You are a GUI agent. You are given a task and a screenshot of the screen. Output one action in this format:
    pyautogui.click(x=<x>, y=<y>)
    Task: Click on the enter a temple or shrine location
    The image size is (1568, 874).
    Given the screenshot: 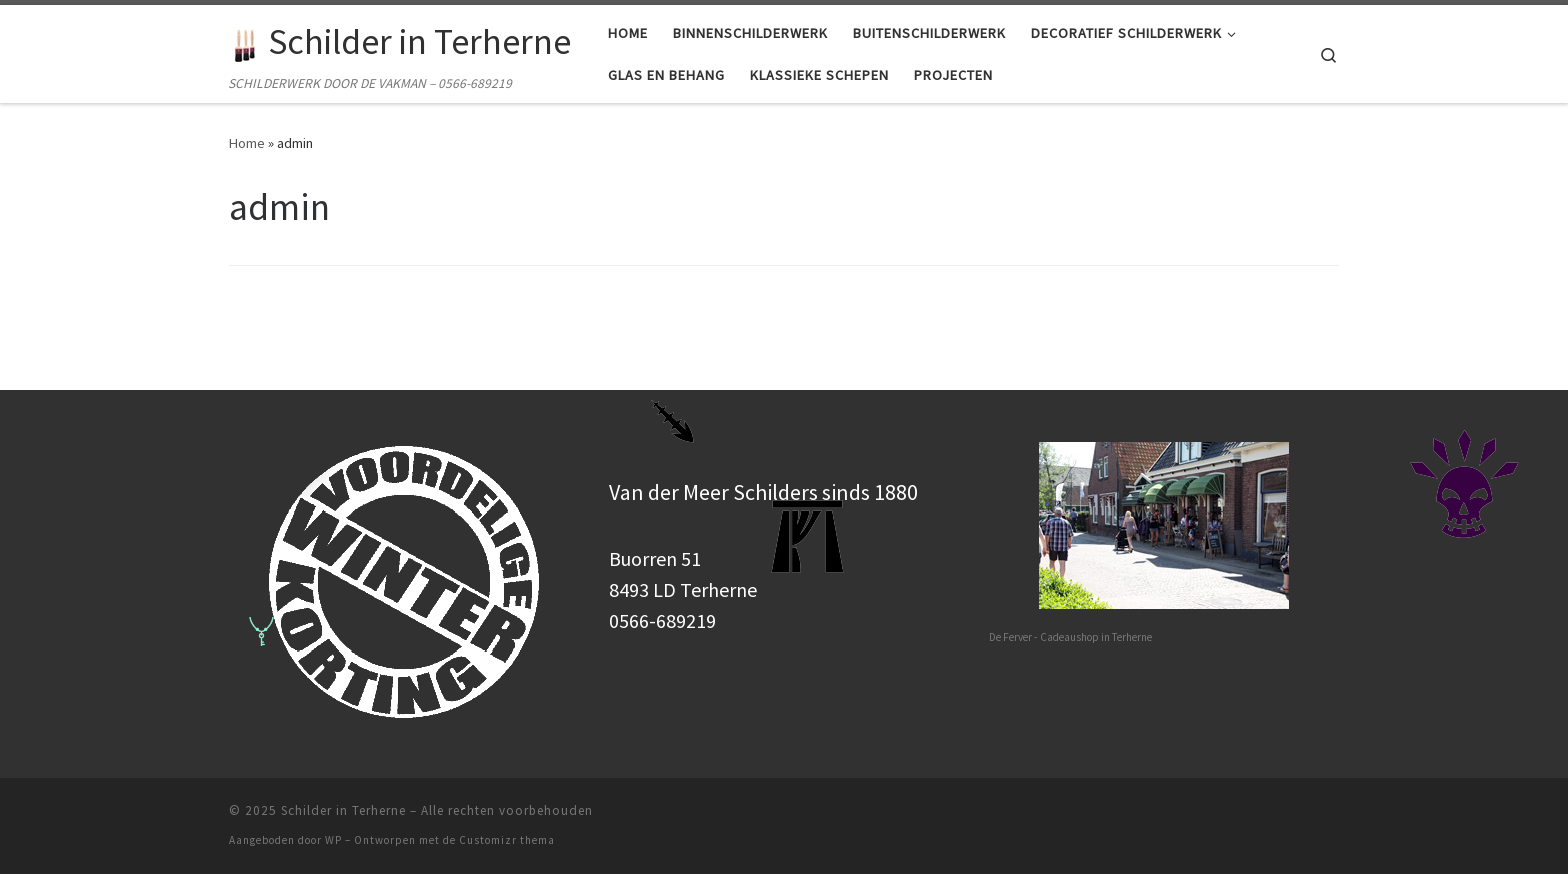 What is the action you would take?
    pyautogui.click(x=807, y=536)
    